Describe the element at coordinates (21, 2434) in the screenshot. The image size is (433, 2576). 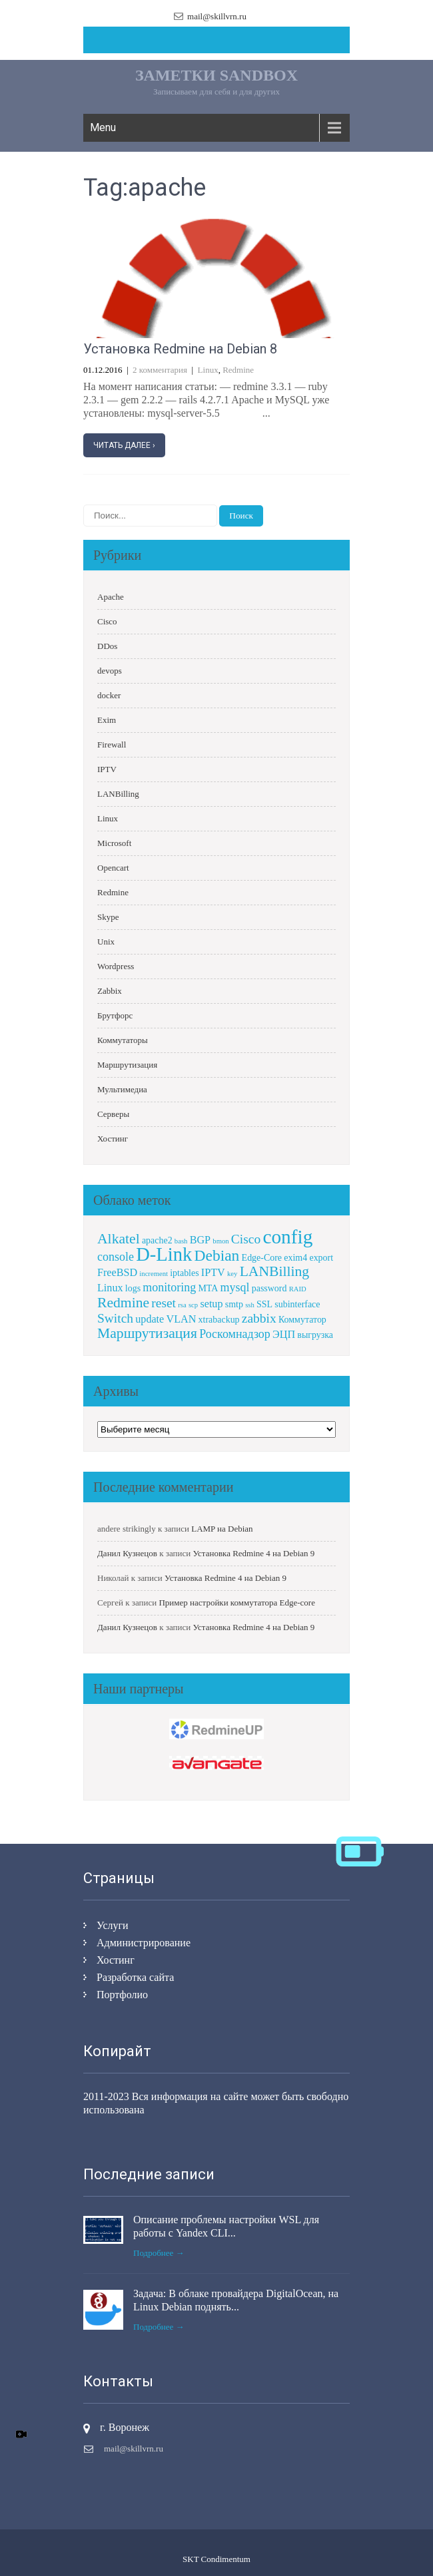
I see `start a new video recording` at that location.